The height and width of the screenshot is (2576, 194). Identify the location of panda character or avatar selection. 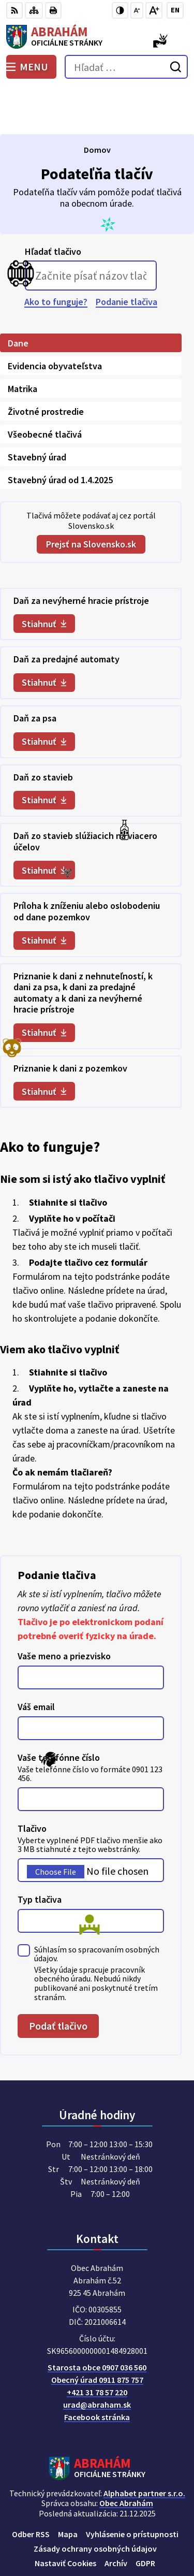
(12, 1048).